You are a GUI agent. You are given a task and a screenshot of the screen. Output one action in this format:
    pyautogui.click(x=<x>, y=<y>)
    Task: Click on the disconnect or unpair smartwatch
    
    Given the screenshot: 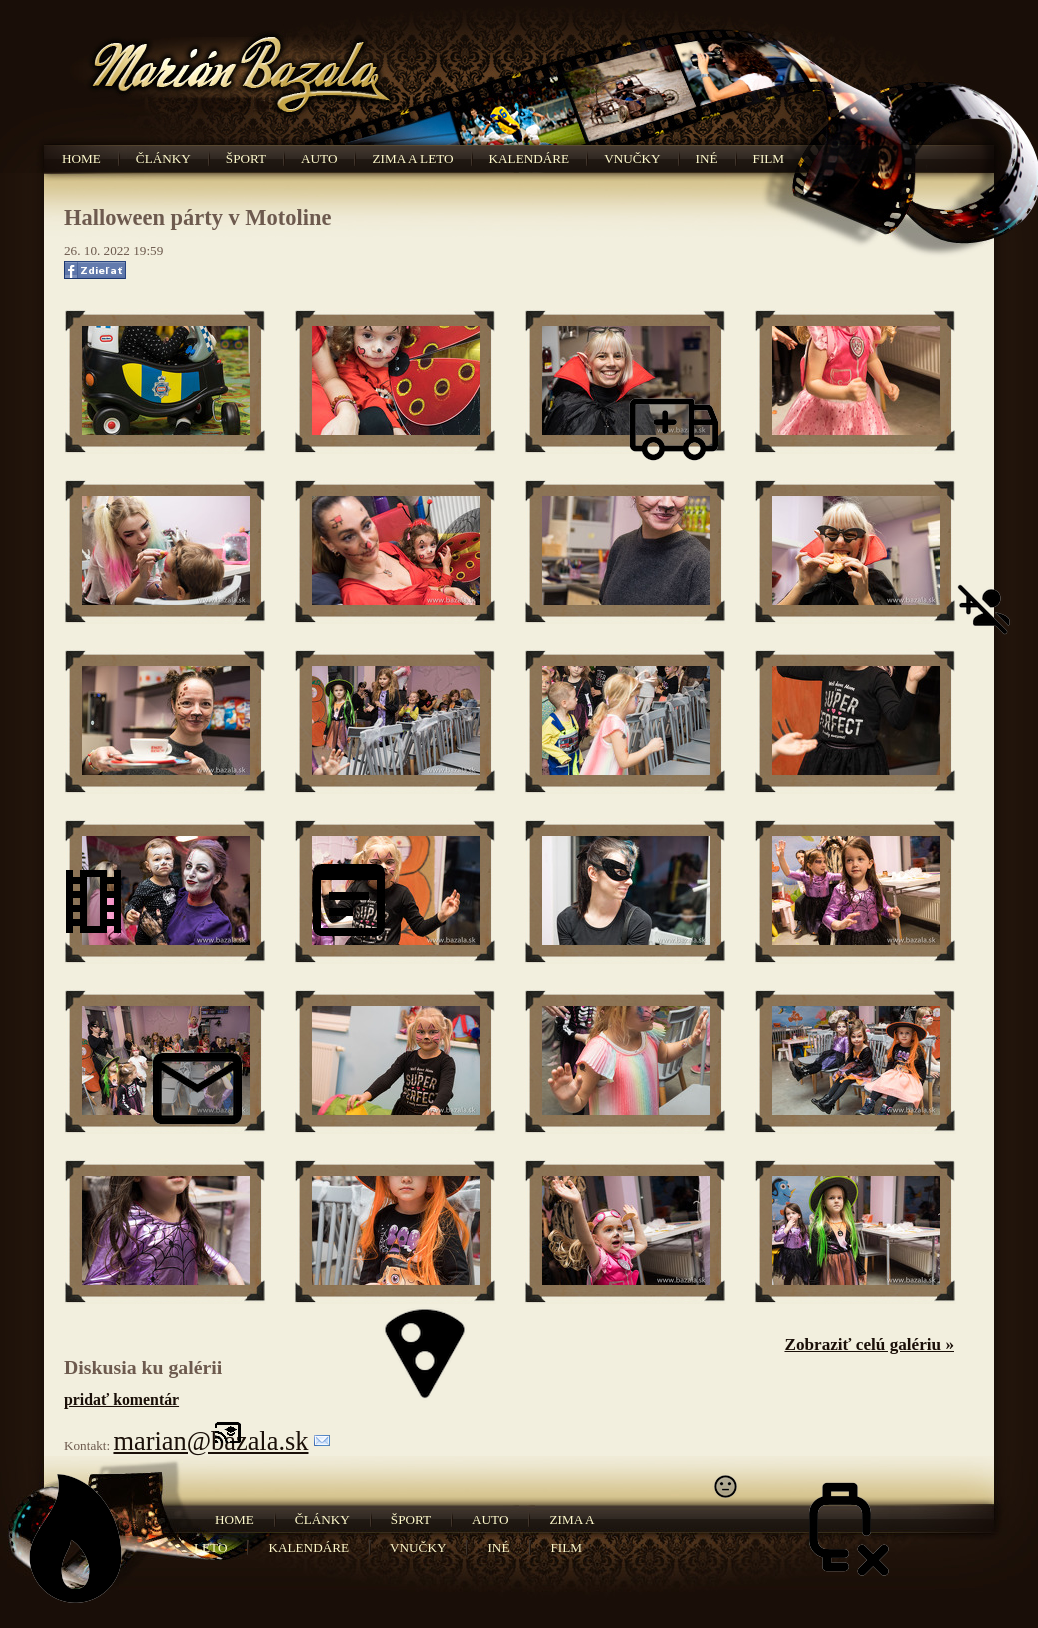 What is the action you would take?
    pyautogui.click(x=840, y=1527)
    